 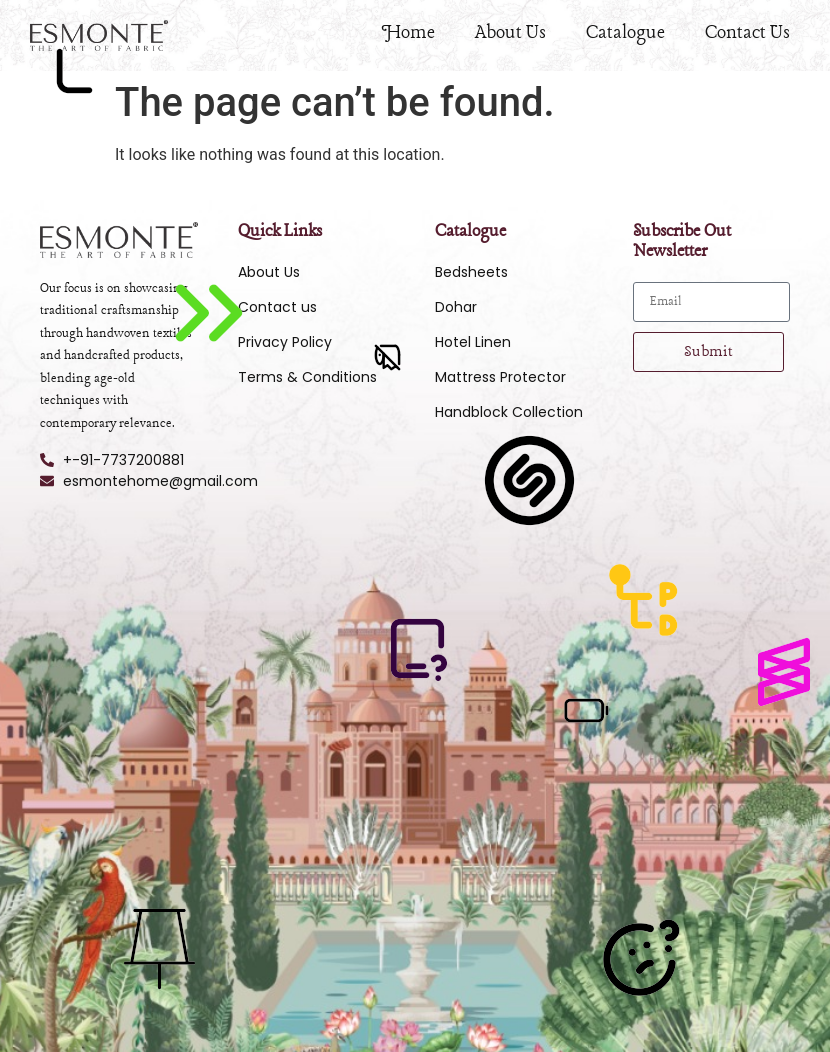 I want to click on romanian leu currency symbol, so click(x=74, y=72).